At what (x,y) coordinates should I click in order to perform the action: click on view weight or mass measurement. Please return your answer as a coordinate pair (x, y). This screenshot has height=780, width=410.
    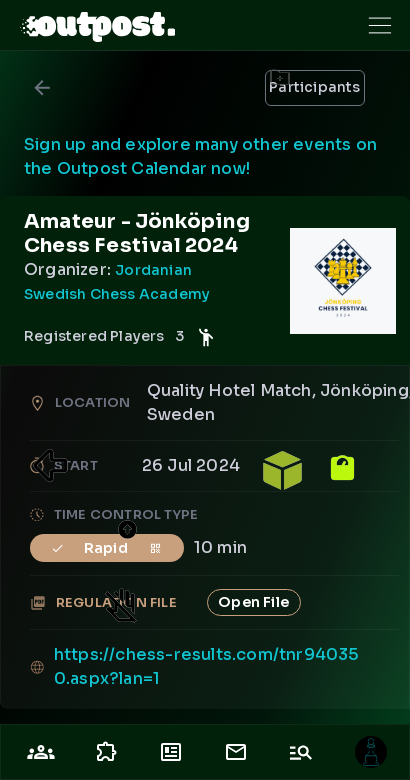
    Looking at the image, I should click on (342, 468).